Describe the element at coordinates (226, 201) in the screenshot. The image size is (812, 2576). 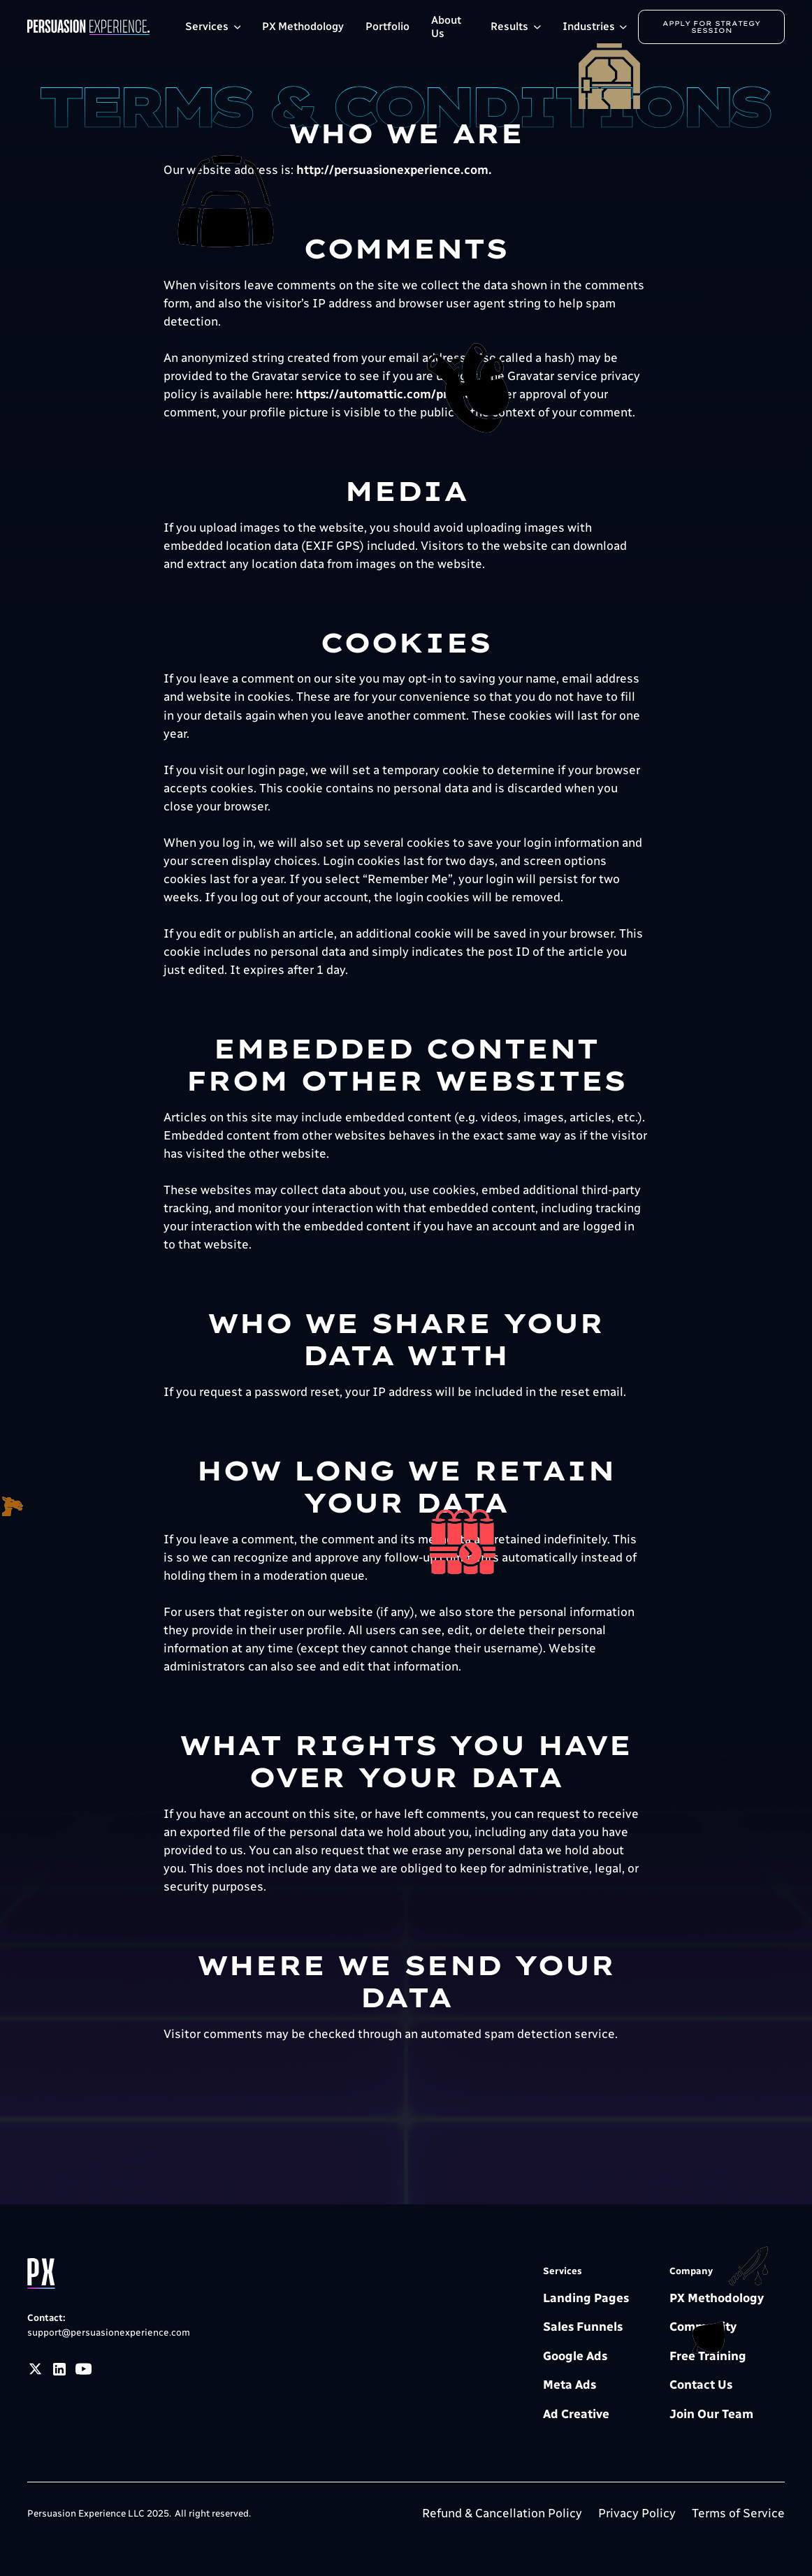
I see `access gym or fitness features` at that location.